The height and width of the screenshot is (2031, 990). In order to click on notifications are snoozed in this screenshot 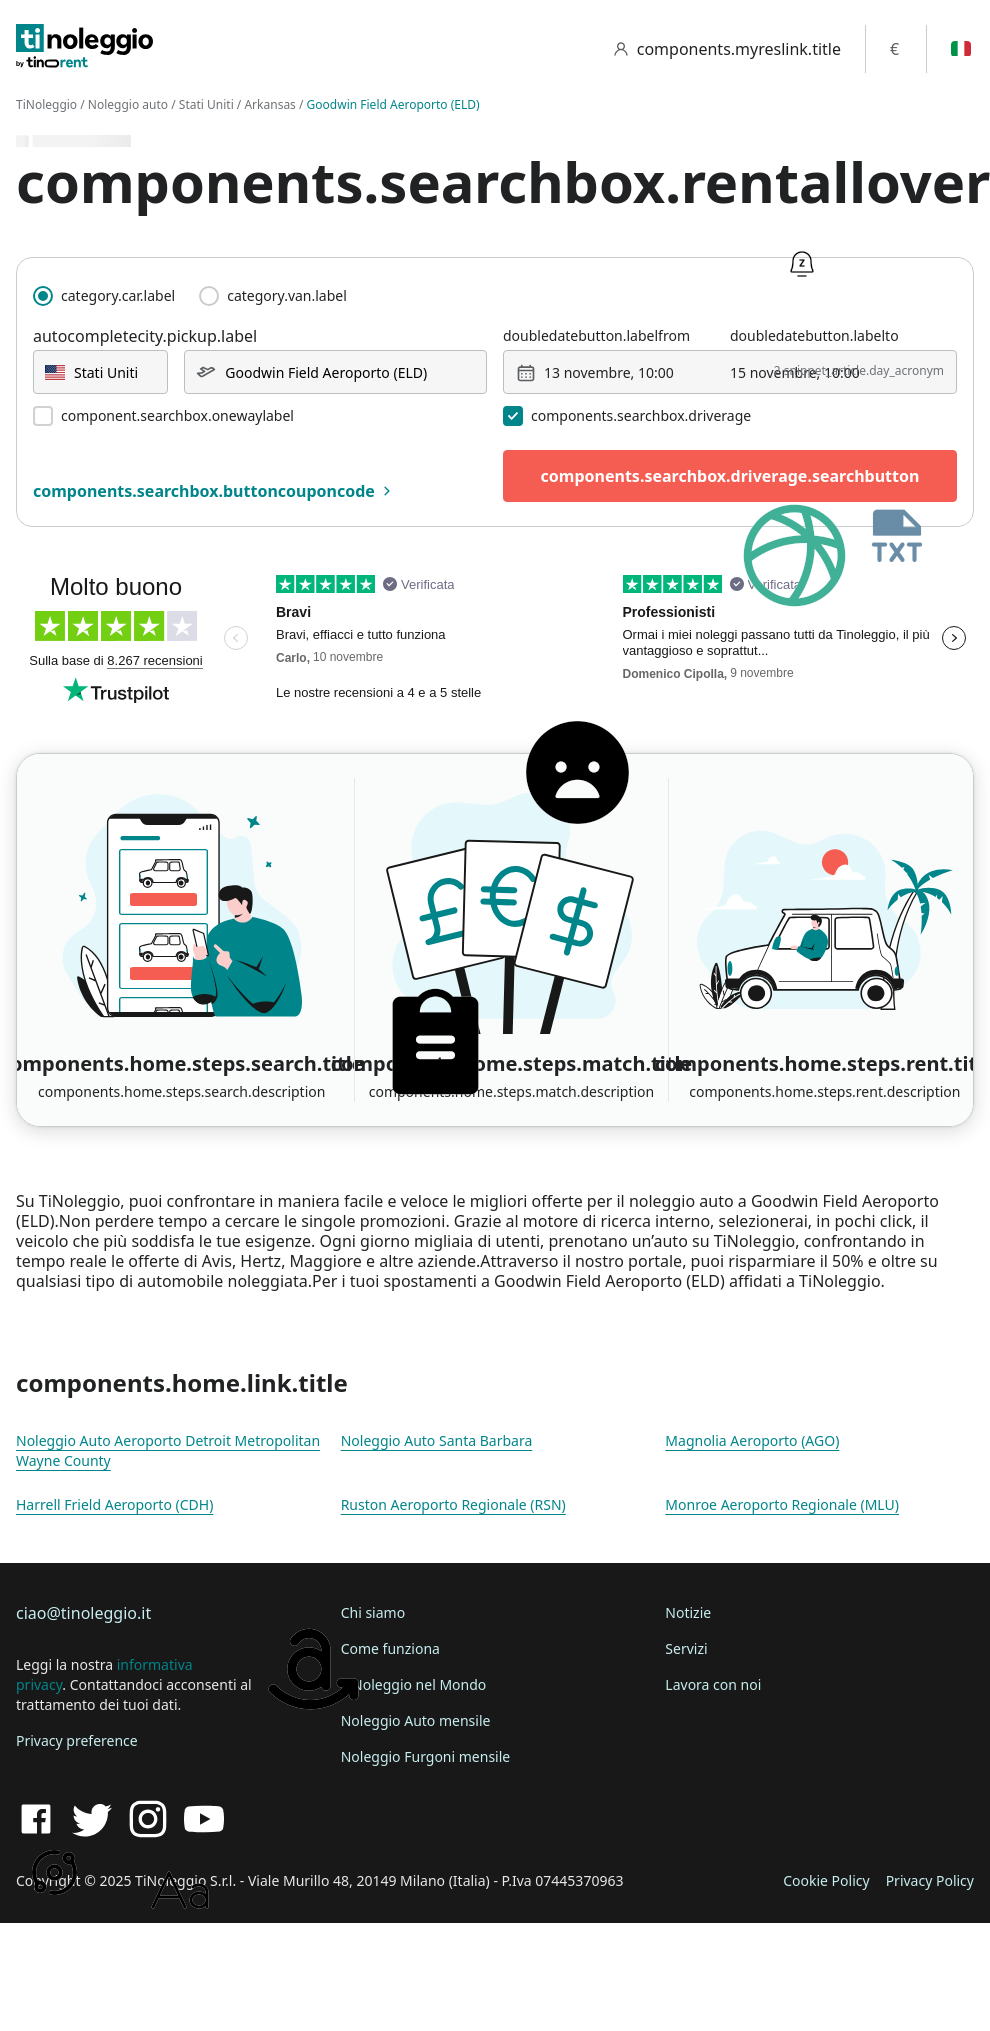, I will do `click(802, 264)`.